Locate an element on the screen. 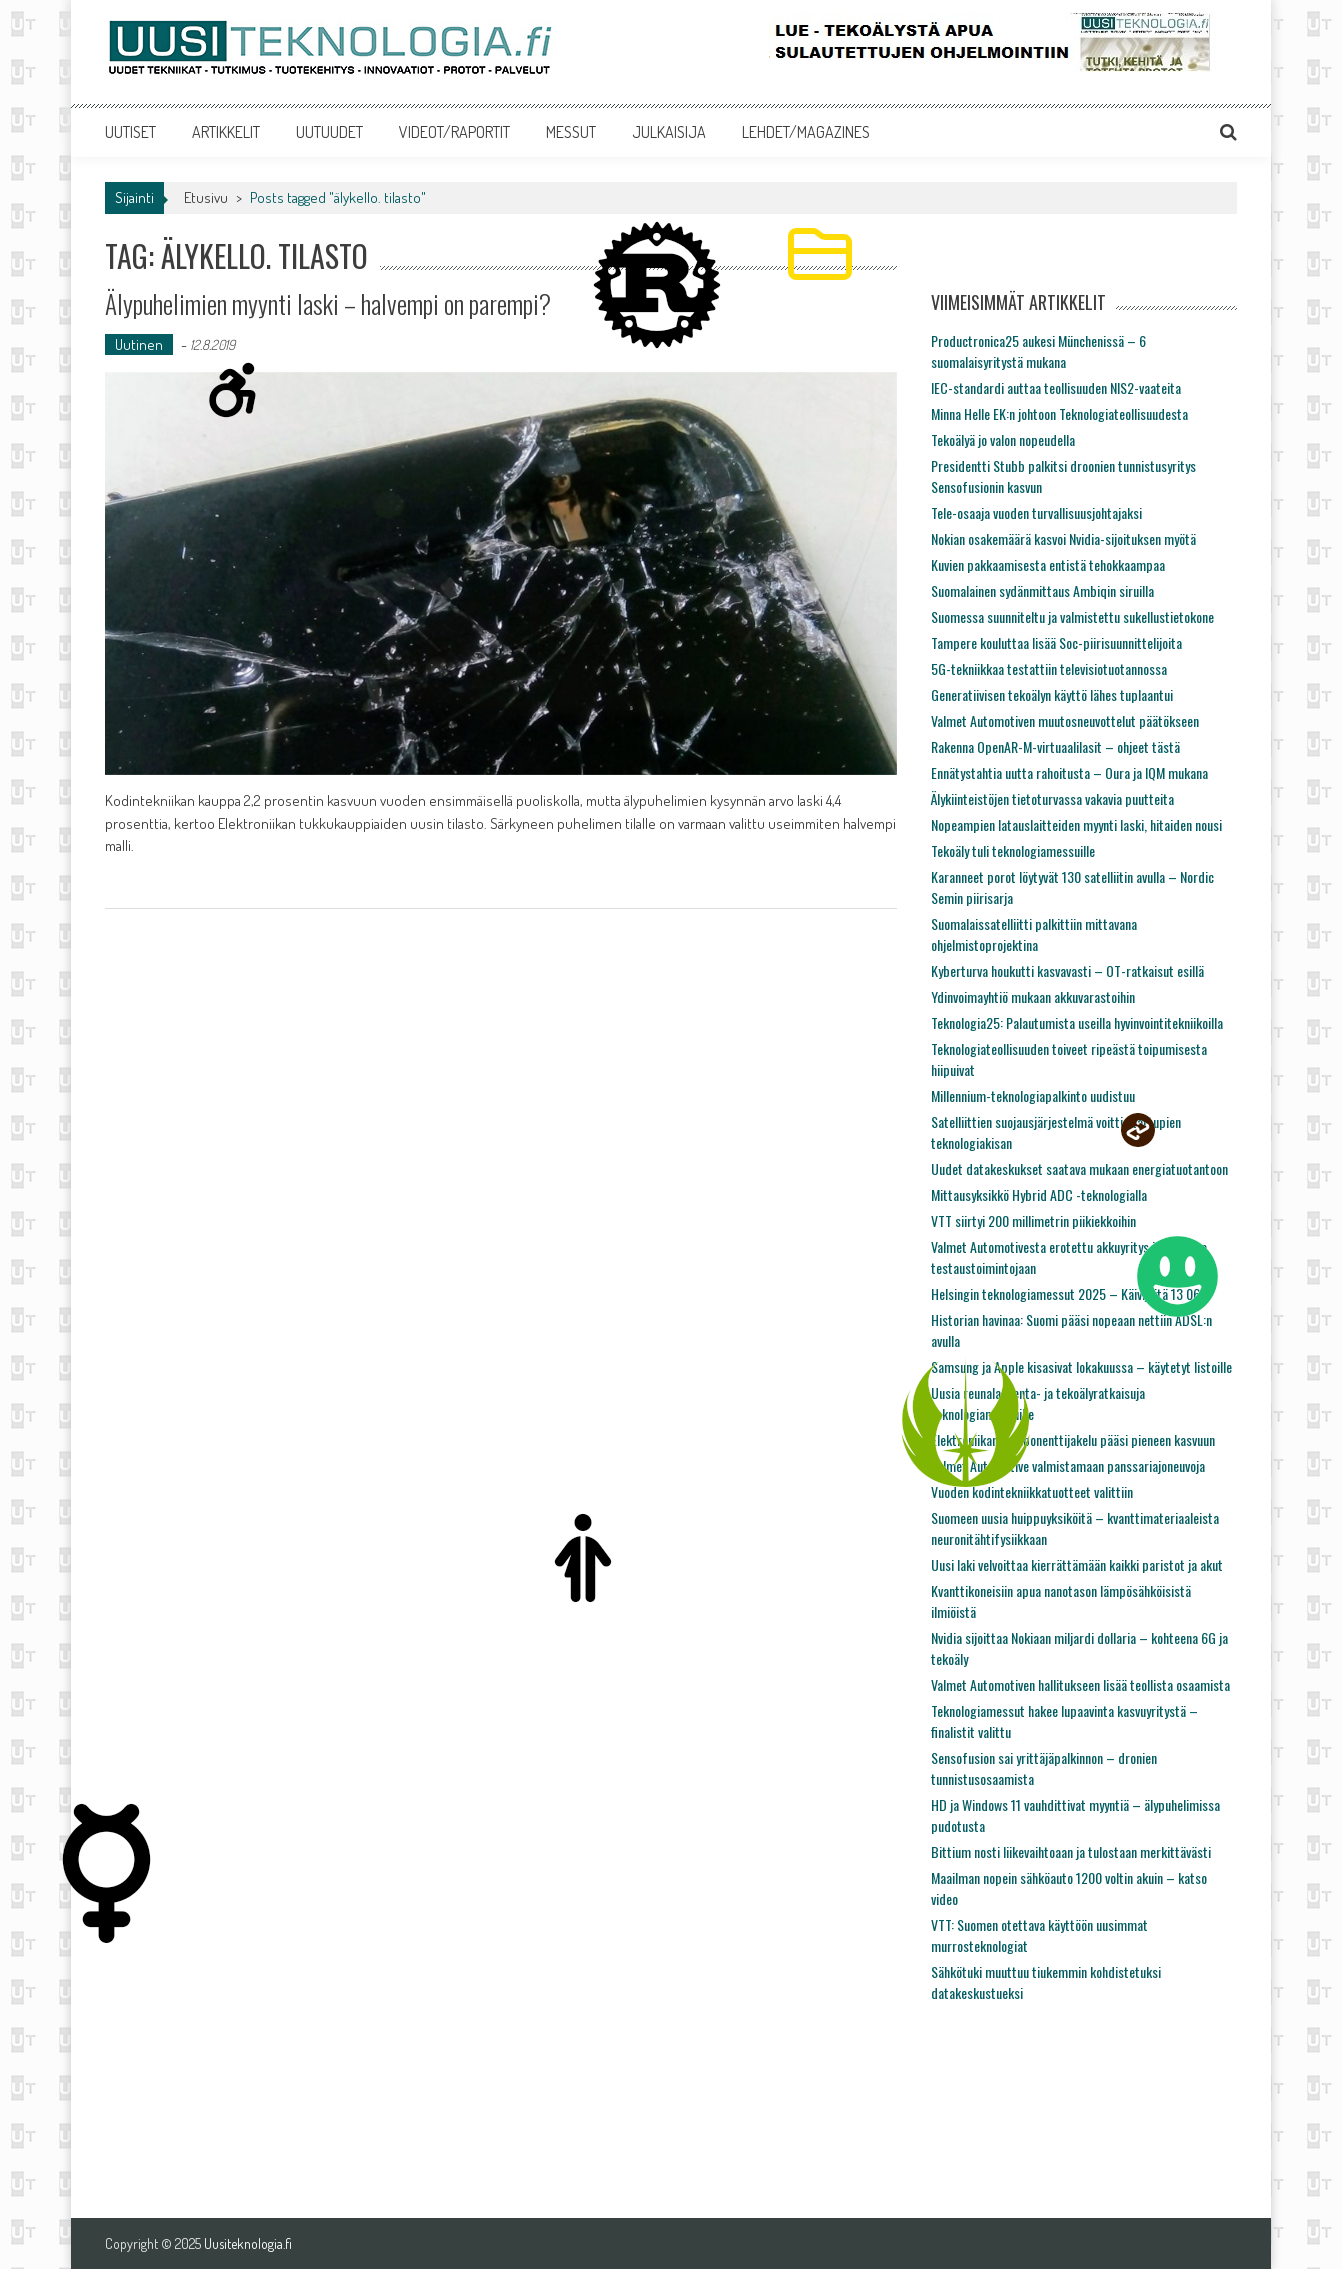  indicates wheelchair accessible route or facility is located at coordinates (233, 390).